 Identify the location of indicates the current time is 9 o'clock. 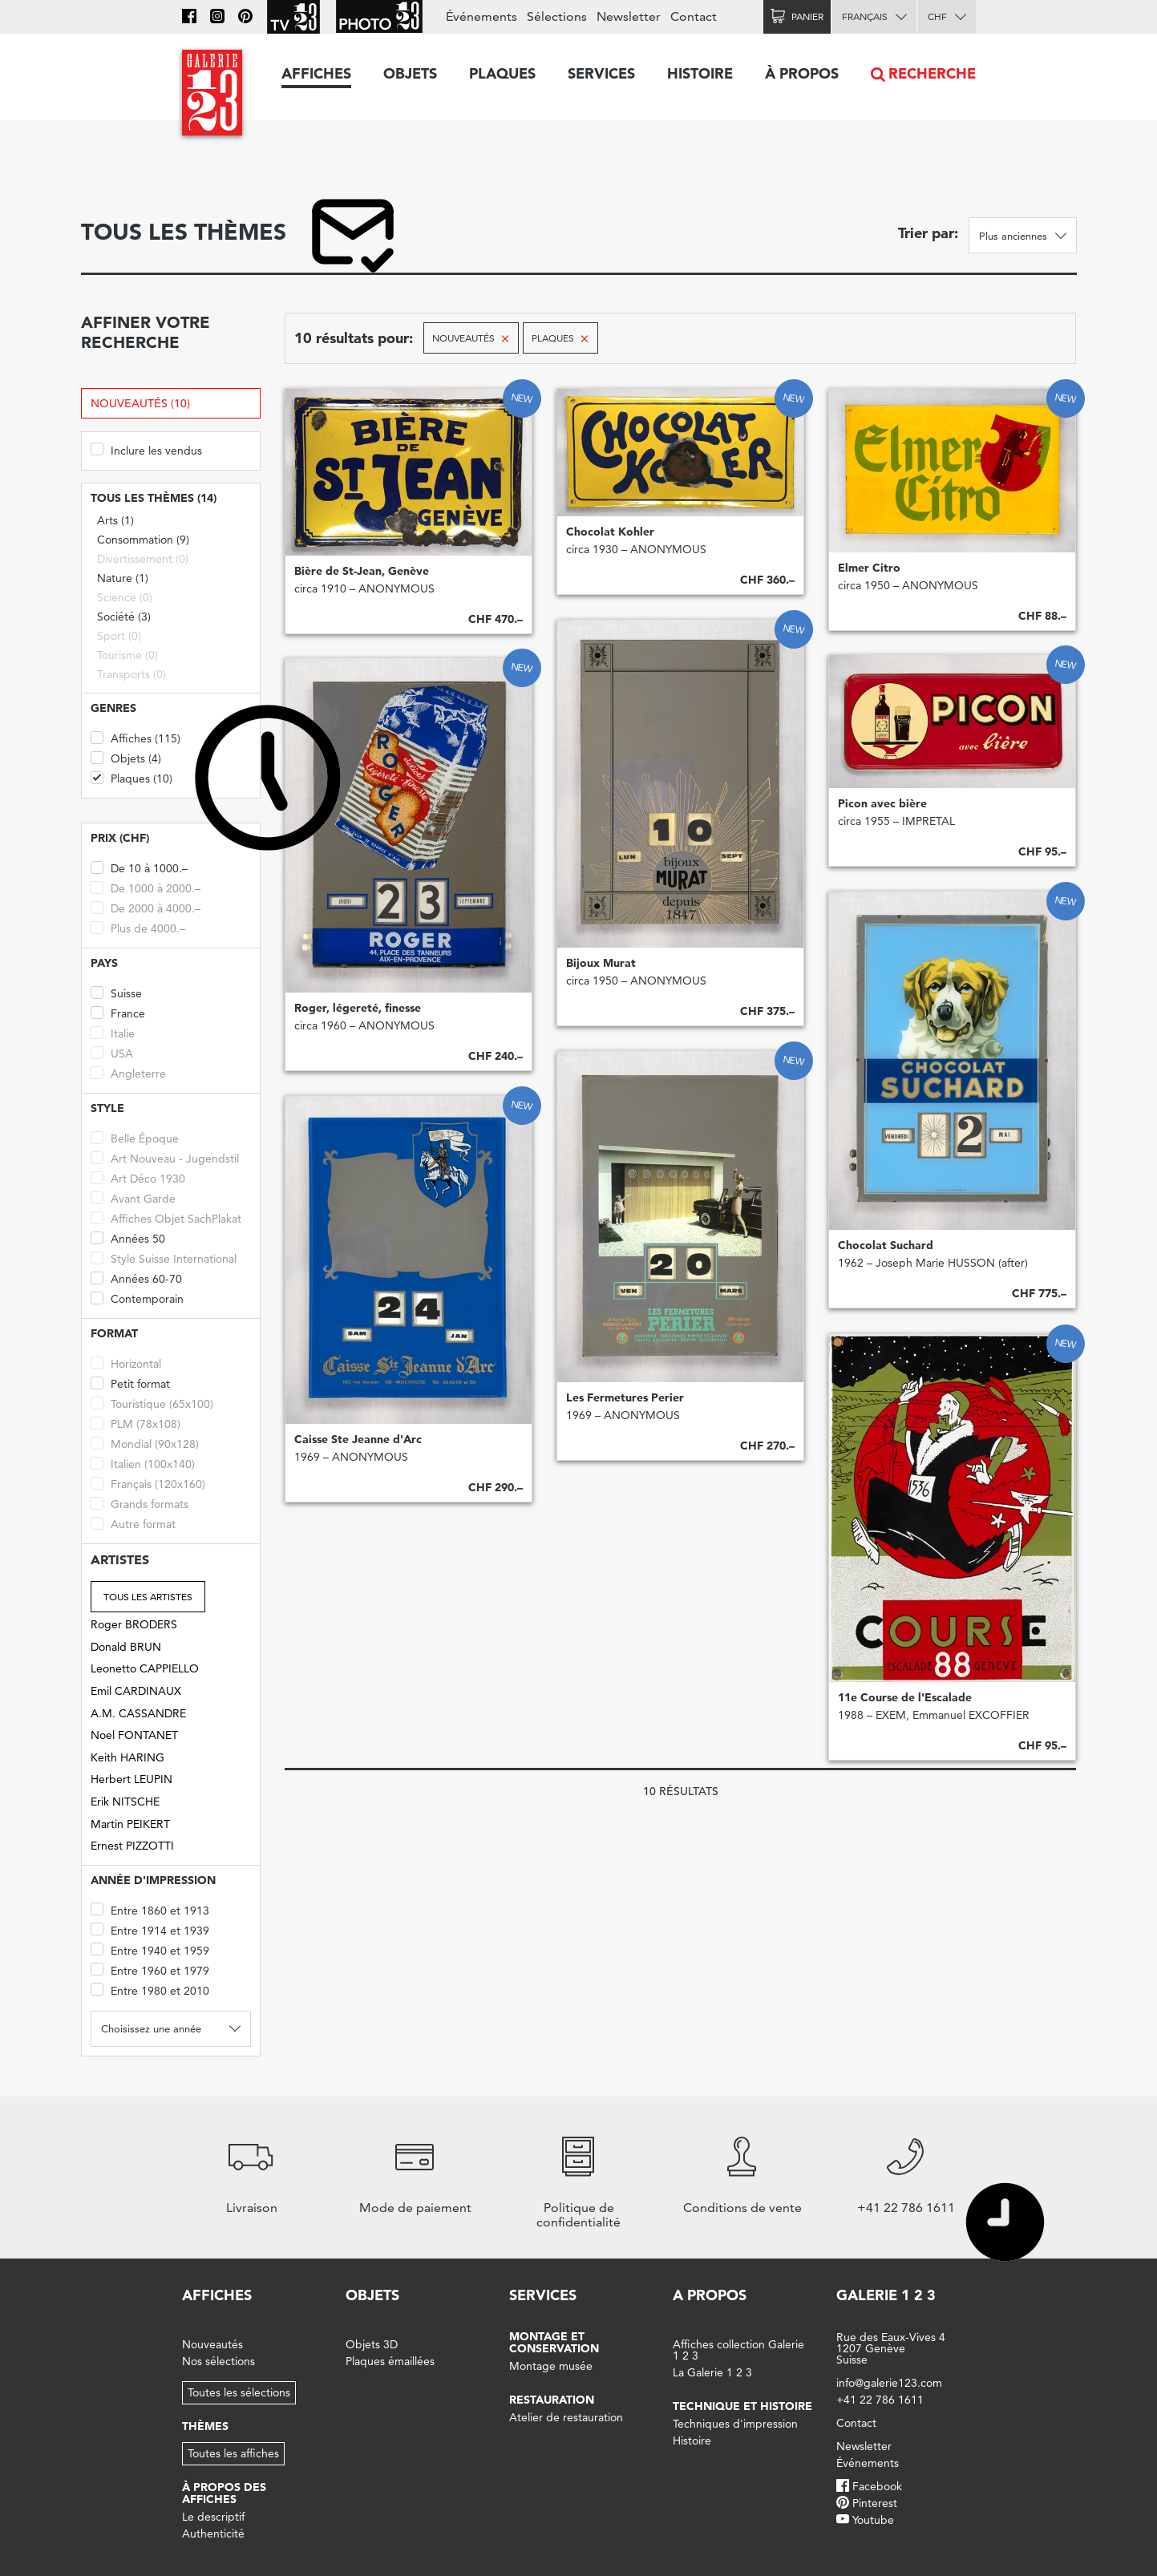
(1005, 2222).